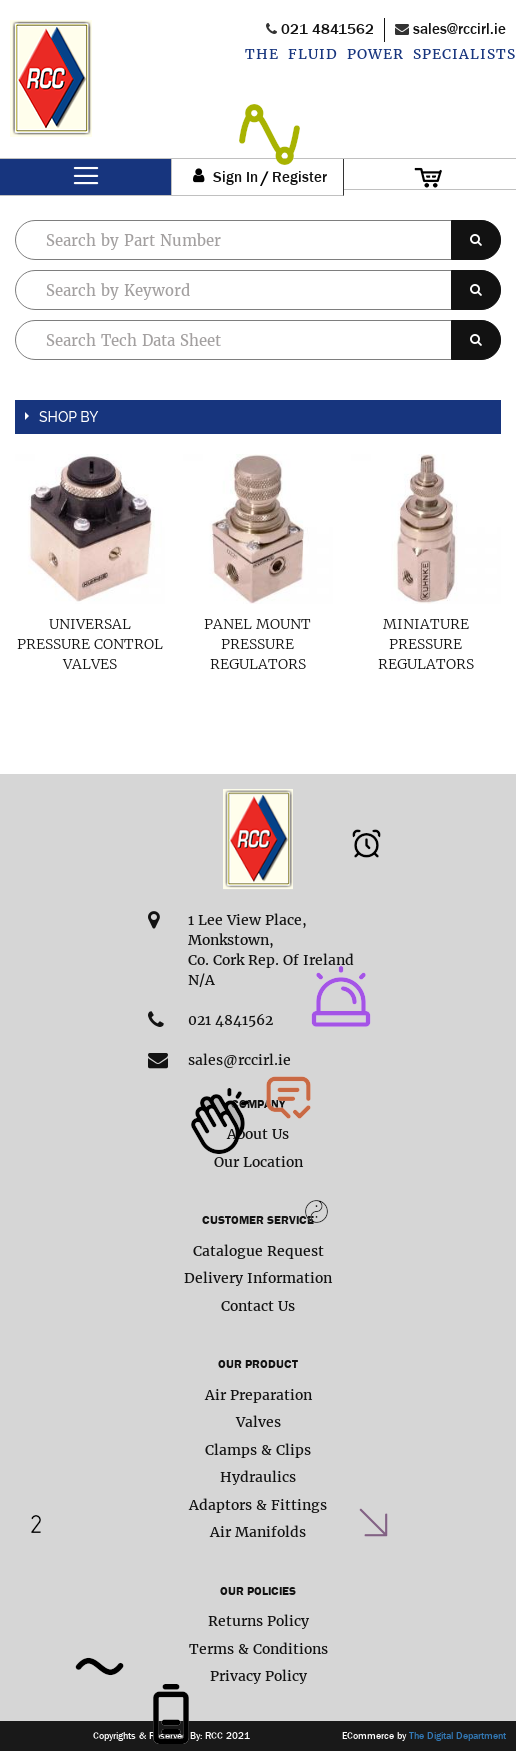 The image size is (516, 1751). I want to click on indicates step two in a sequence or process, so click(36, 1524).